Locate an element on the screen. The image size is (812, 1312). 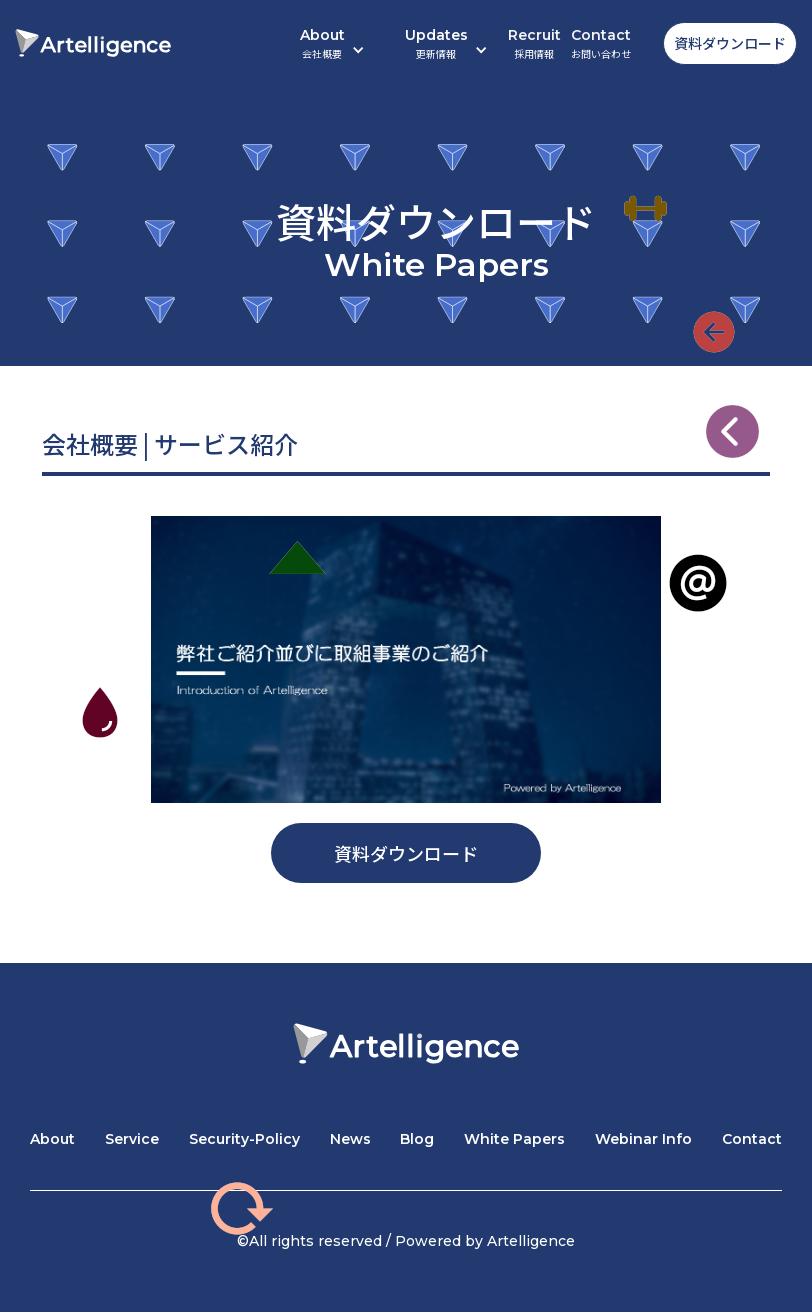
indicates water usage or hydration tracking is located at coordinates (100, 713).